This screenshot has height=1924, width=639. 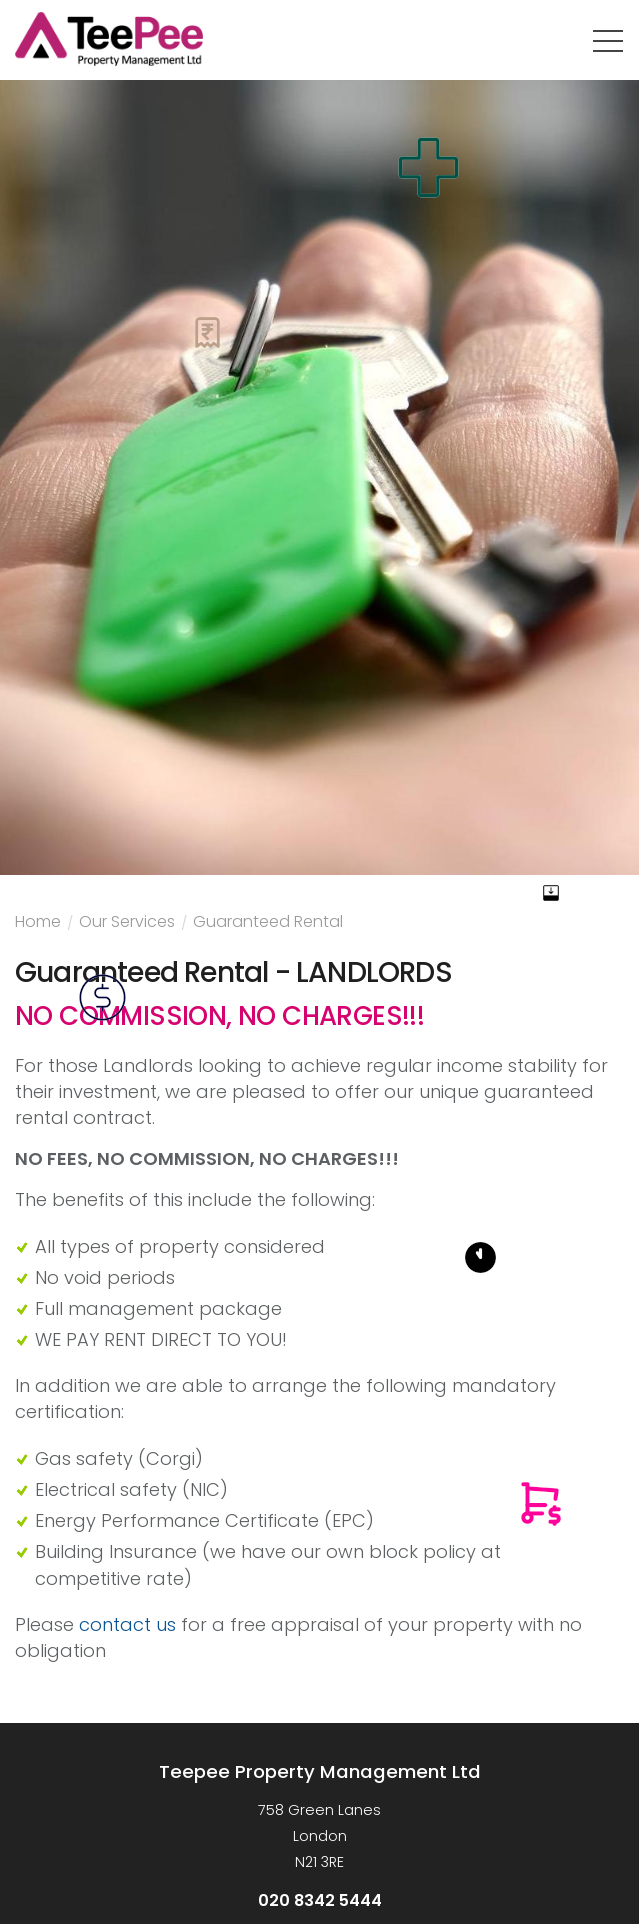 I want to click on view account balance or financial summary, so click(x=102, y=997).